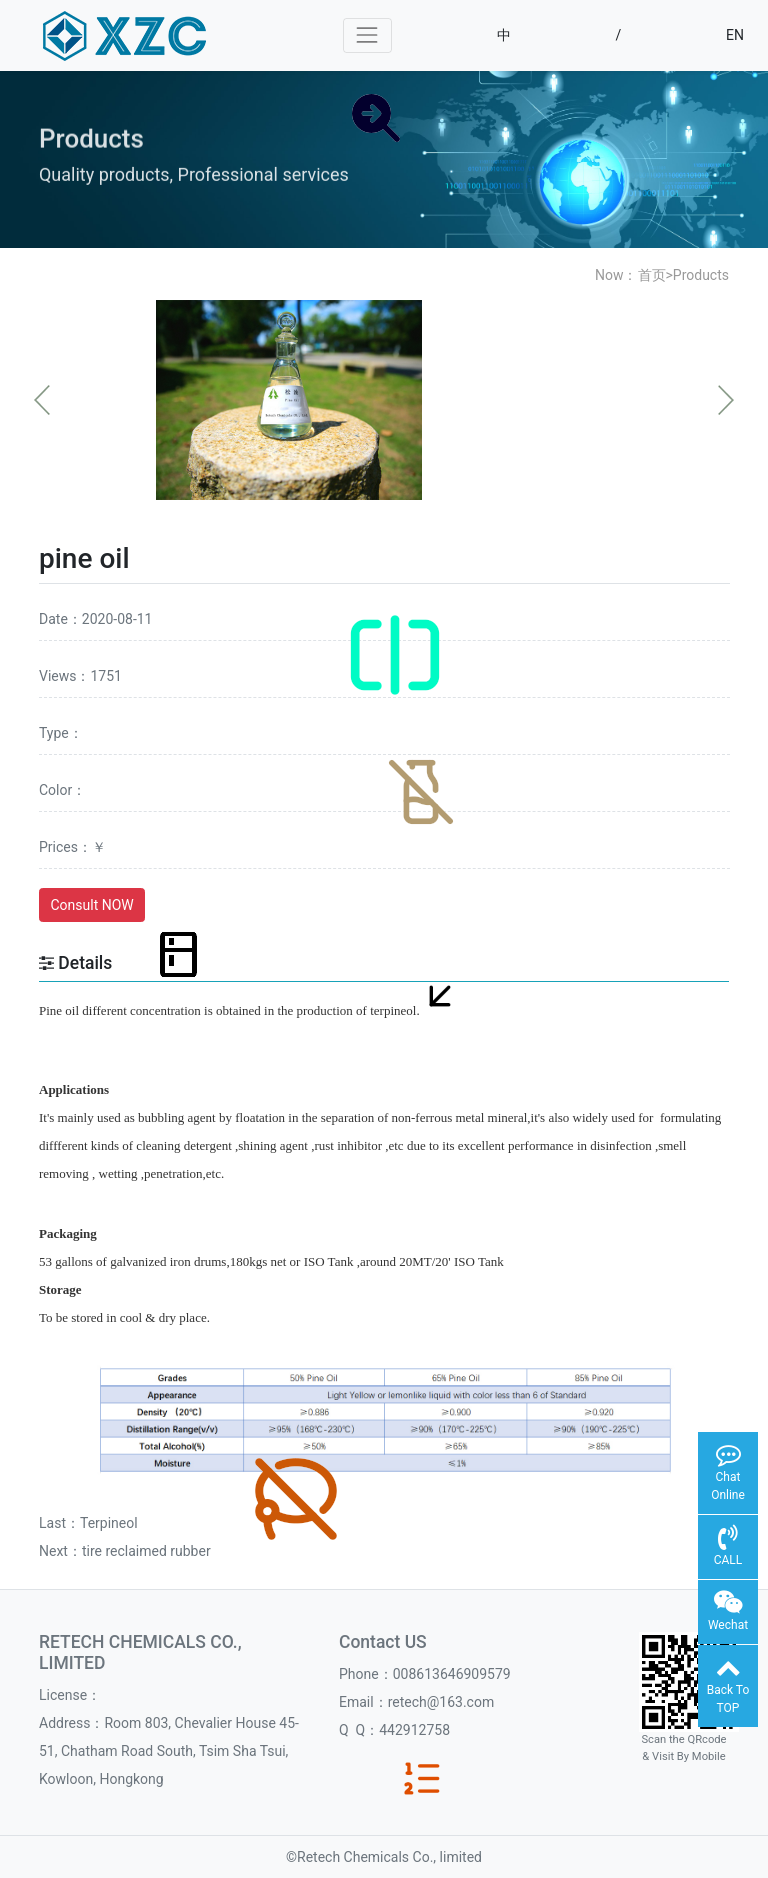 The width and height of the screenshot is (768, 1878). What do you see at coordinates (376, 118) in the screenshot?
I see `search and navigate to result` at bounding box center [376, 118].